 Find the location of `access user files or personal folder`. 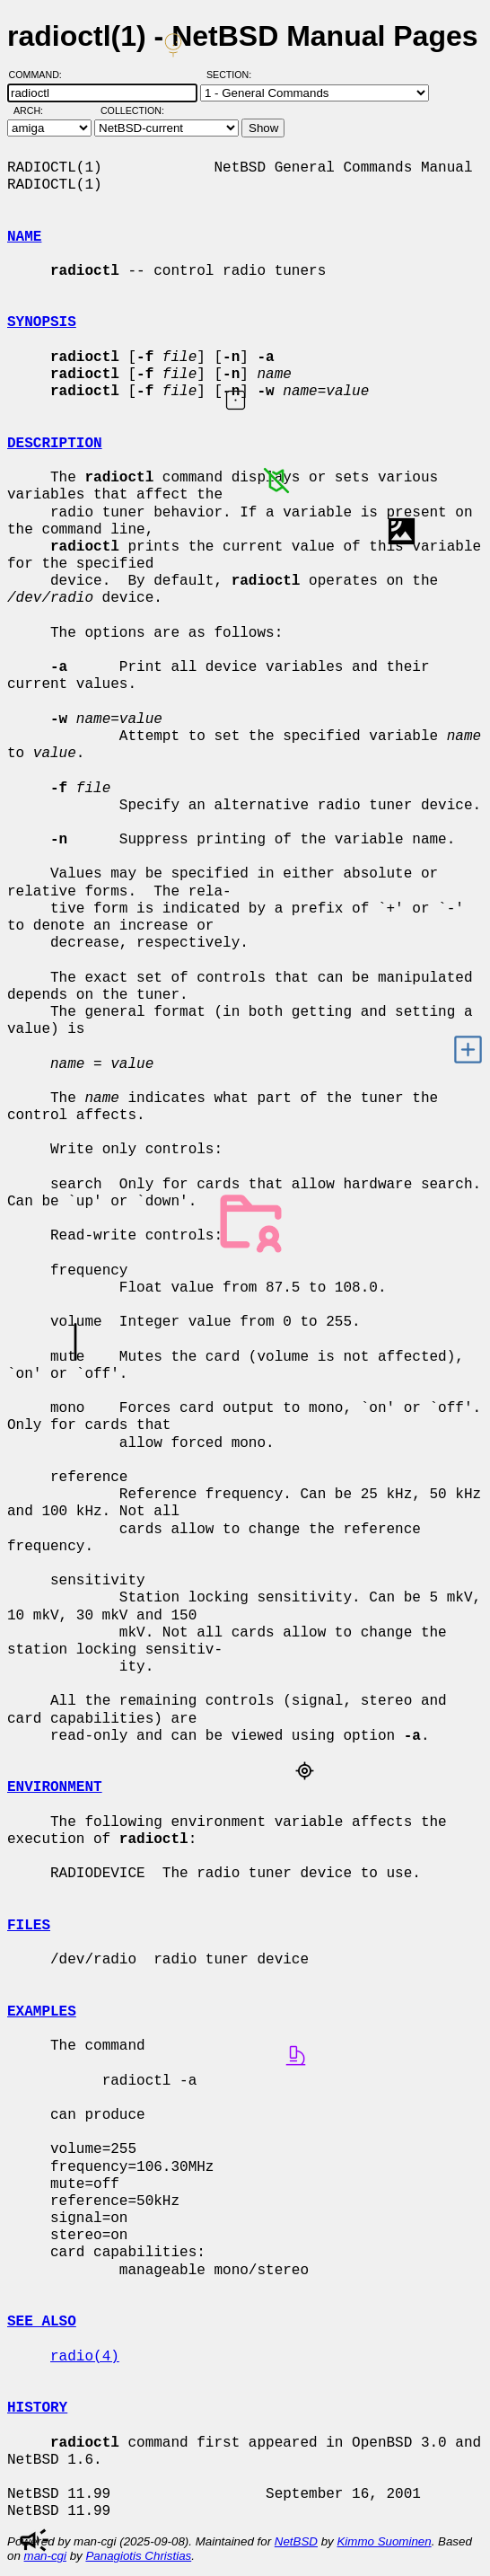

access user files or personal folder is located at coordinates (250, 1222).